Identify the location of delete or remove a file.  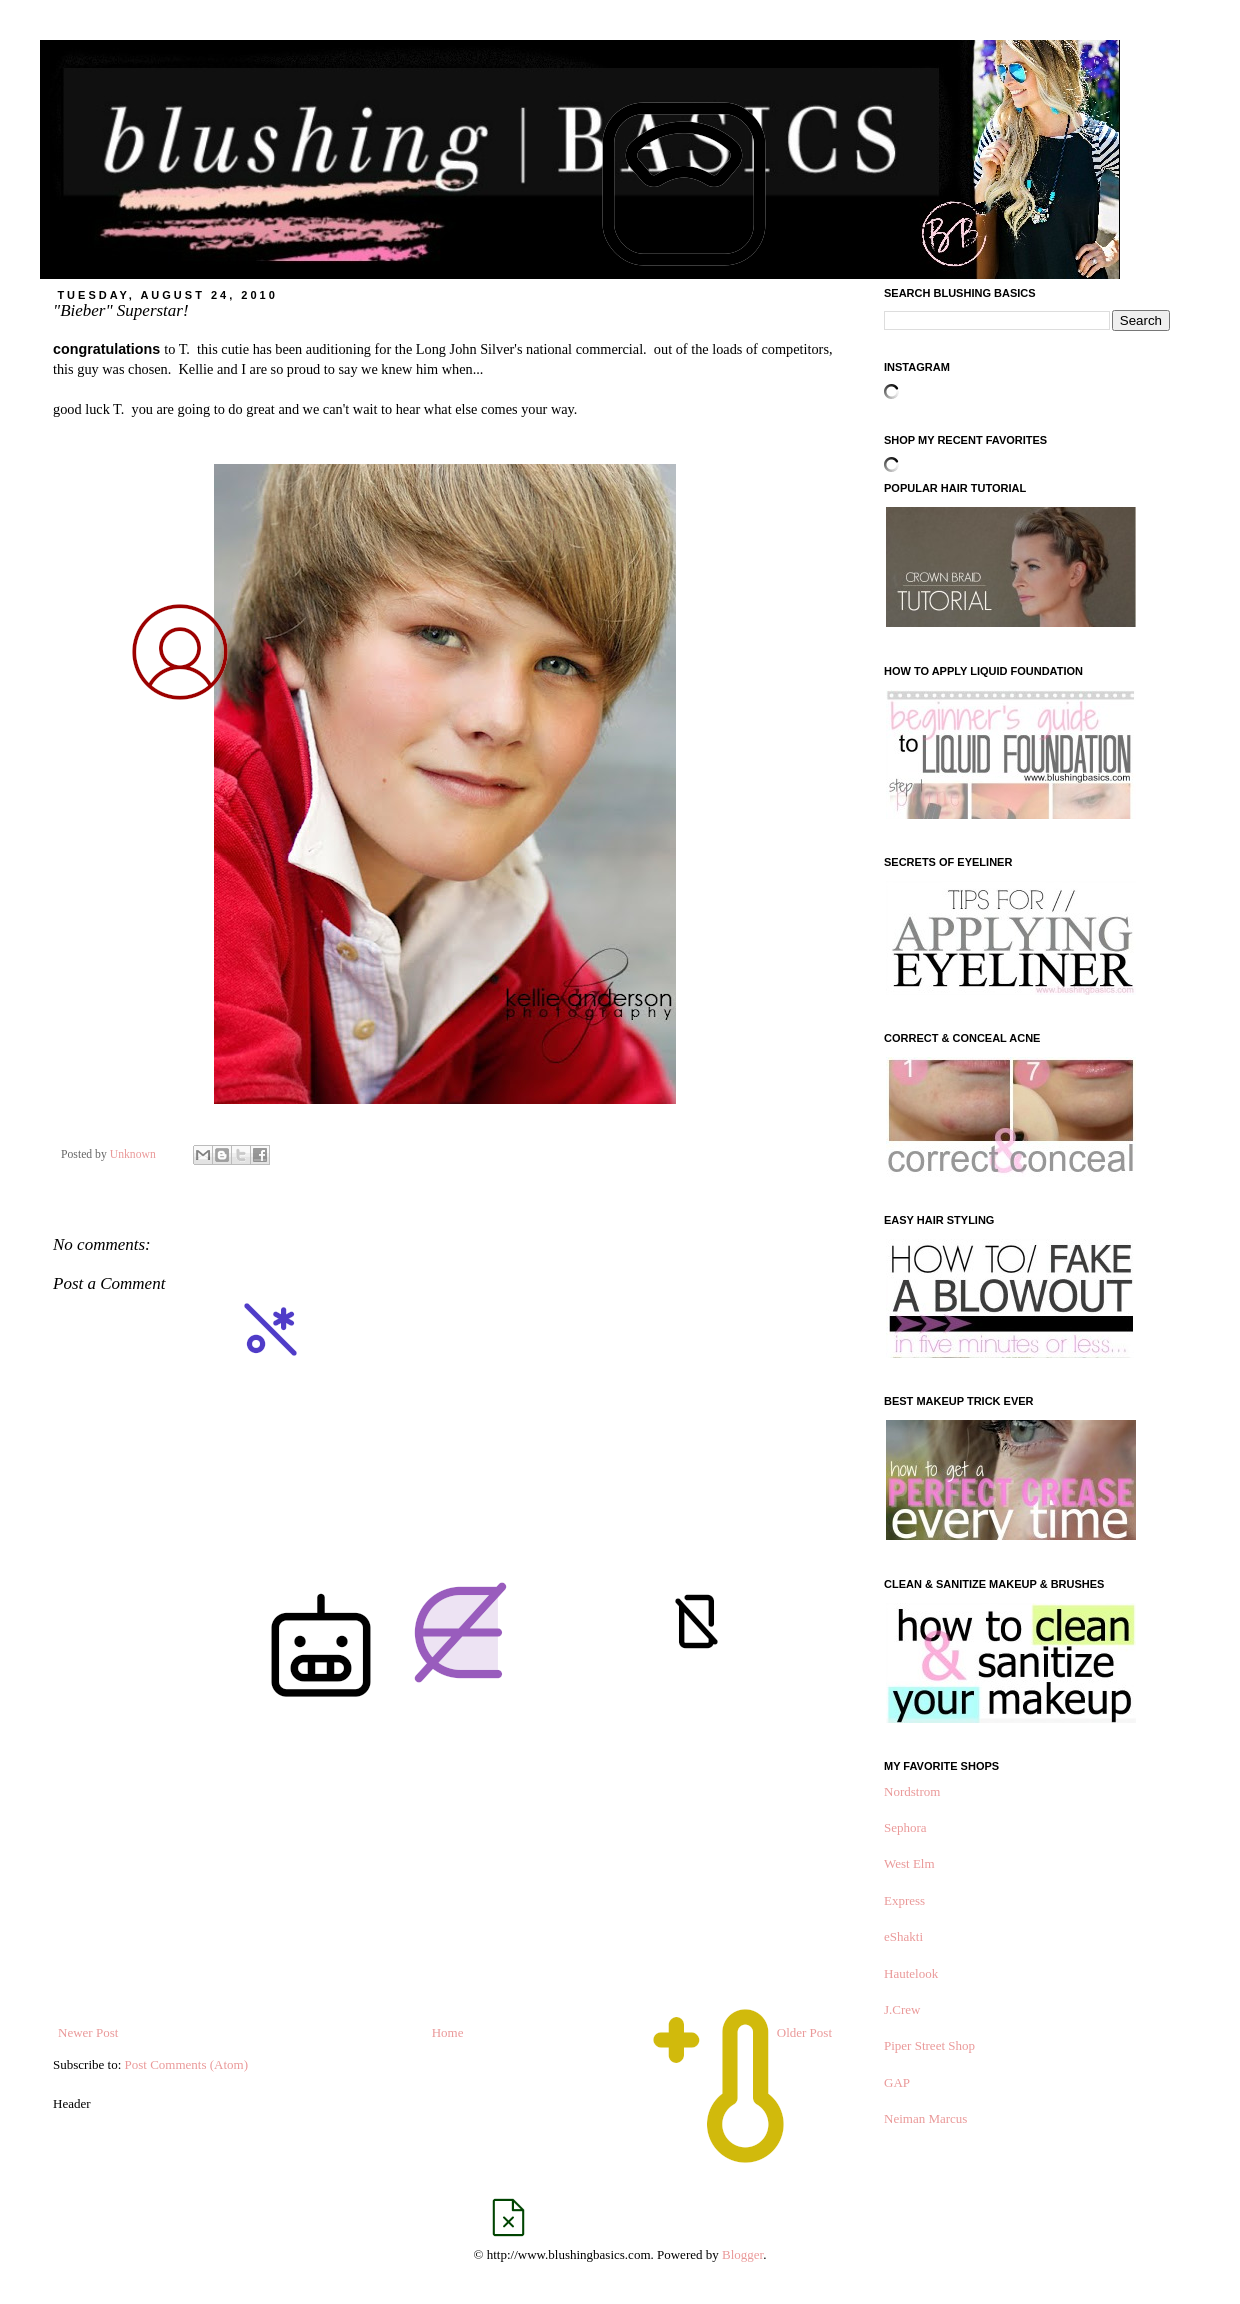
(508, 2217).